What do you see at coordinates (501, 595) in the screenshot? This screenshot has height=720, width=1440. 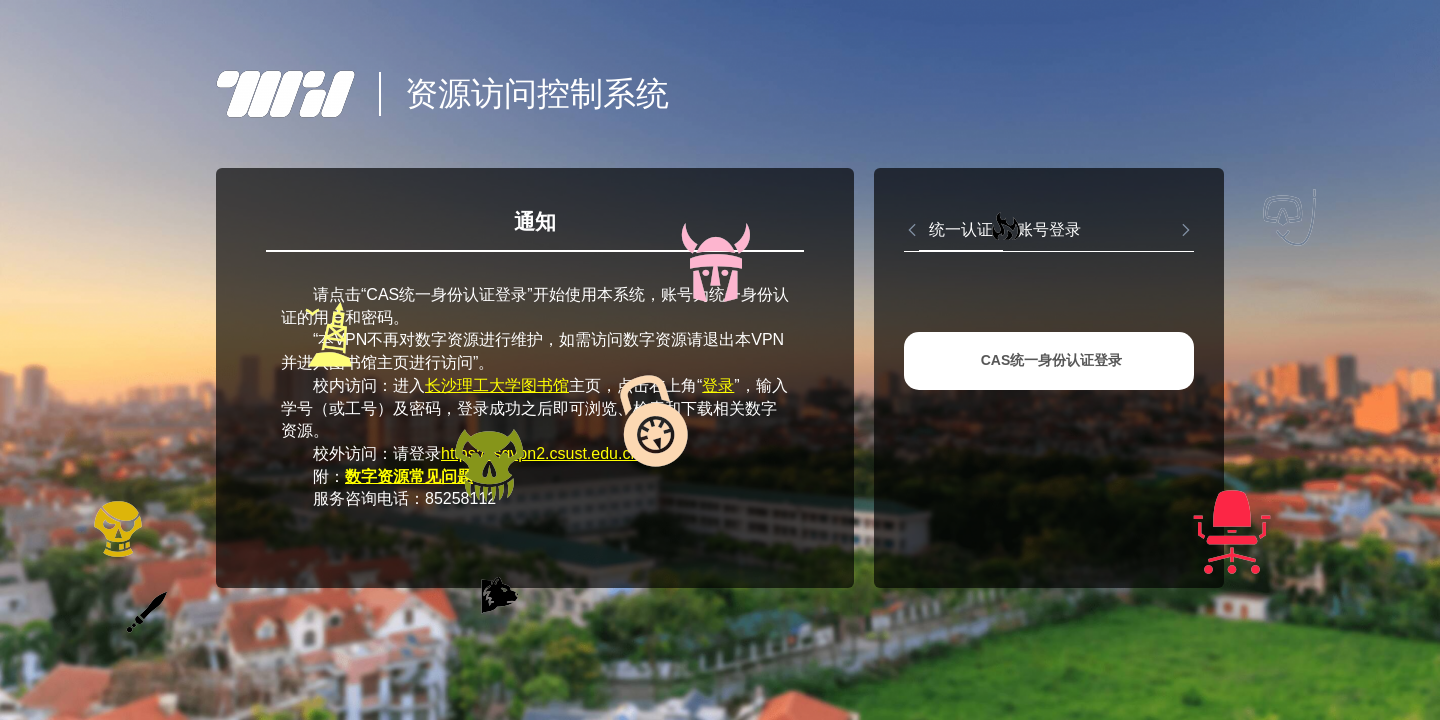 I see `access bear or wildlife-related content in a game` at bounding box center [501, 595].